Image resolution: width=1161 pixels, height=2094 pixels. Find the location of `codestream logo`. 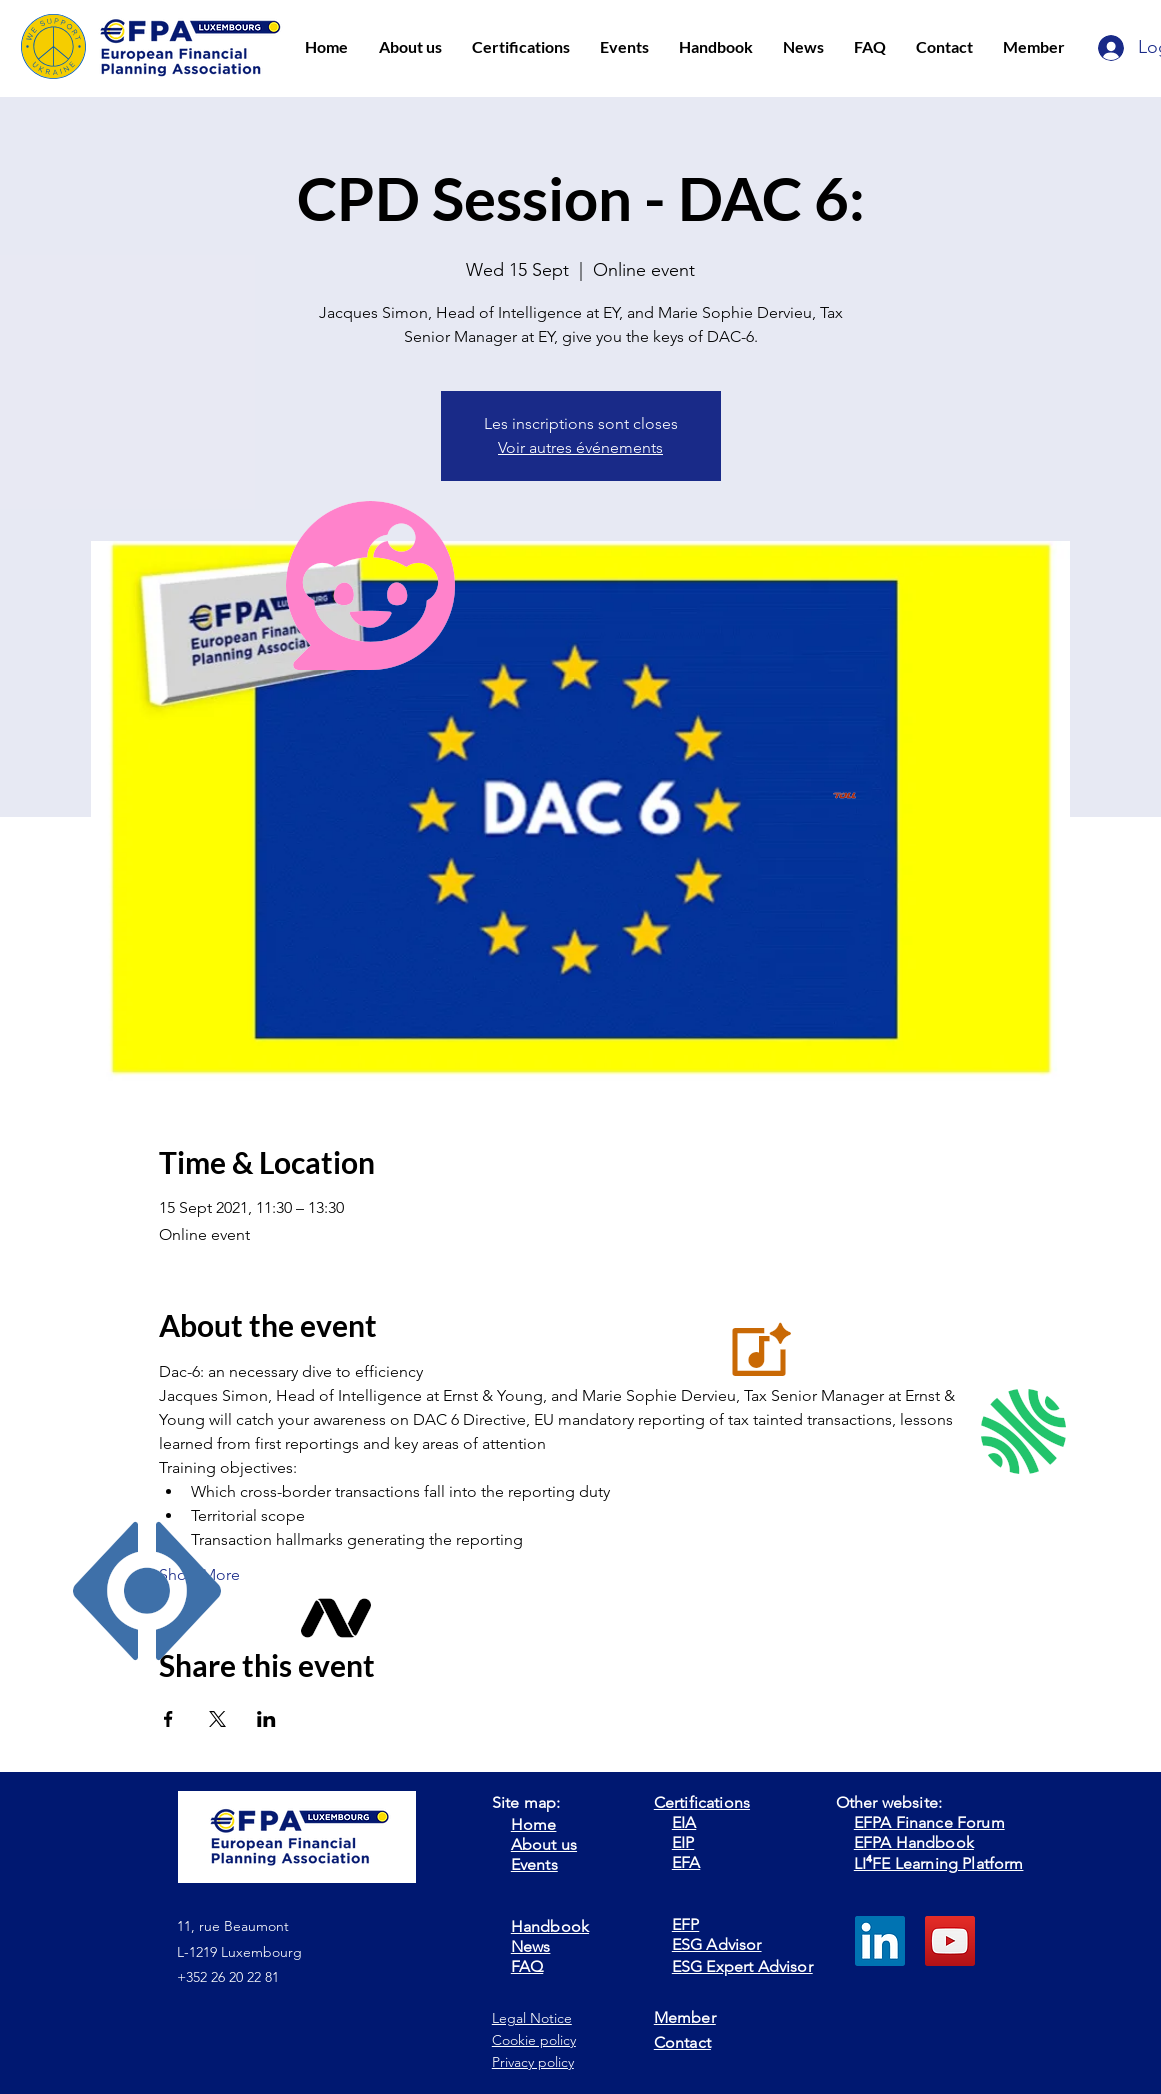

codestream logo is located at coordinates (147, 1591).